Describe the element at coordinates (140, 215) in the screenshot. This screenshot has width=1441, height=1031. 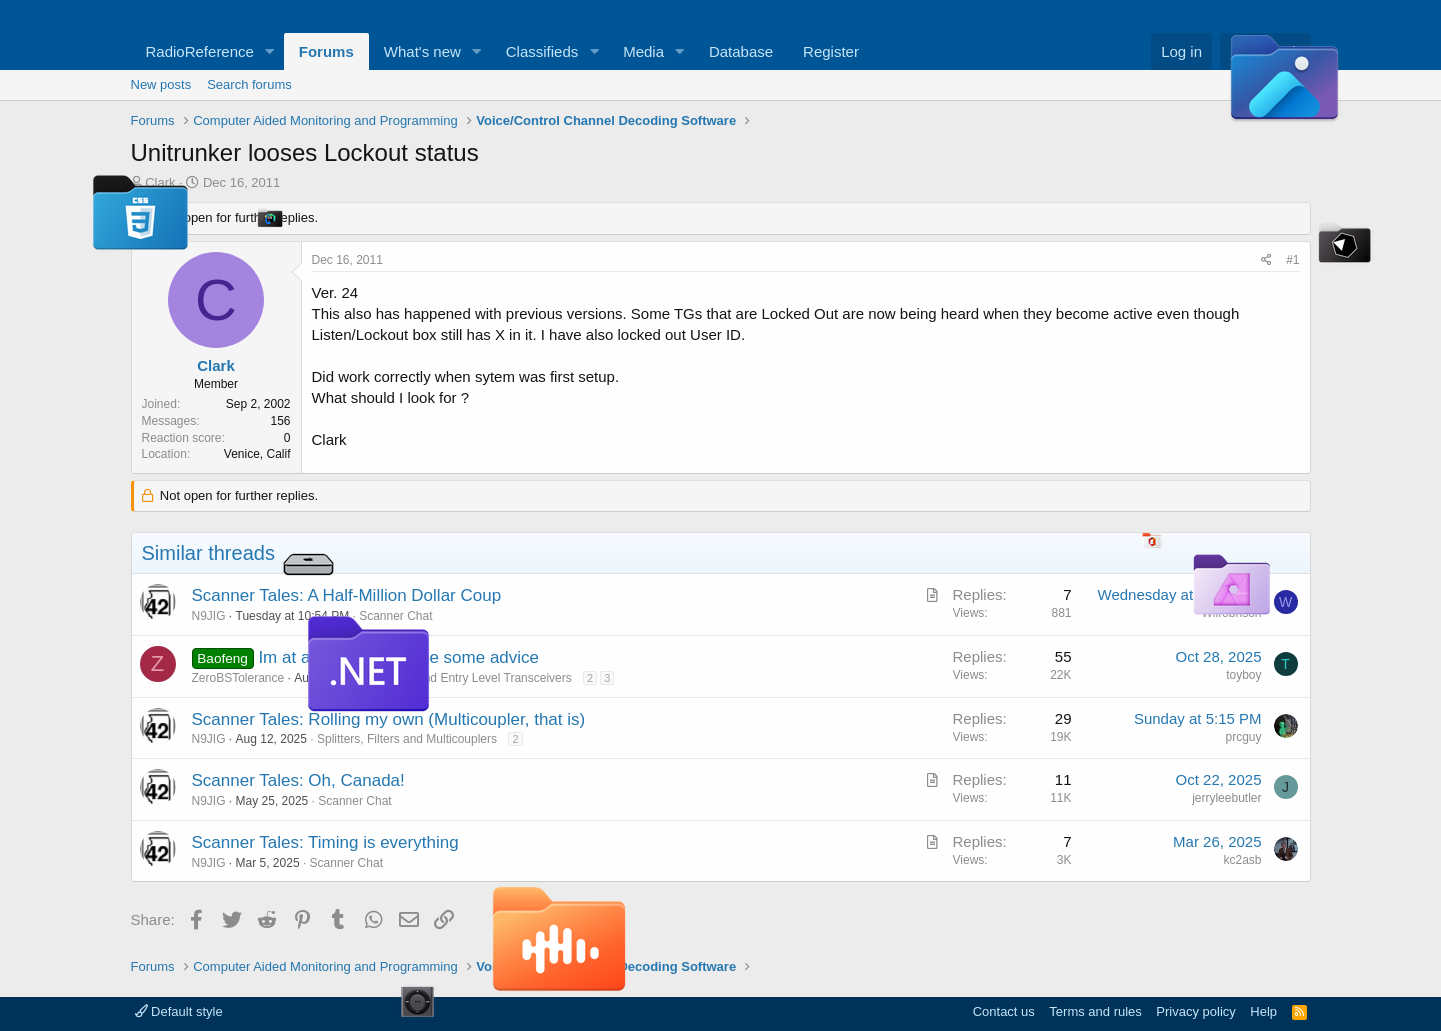
I see `open folder containing CSS stylesheets` at that location.